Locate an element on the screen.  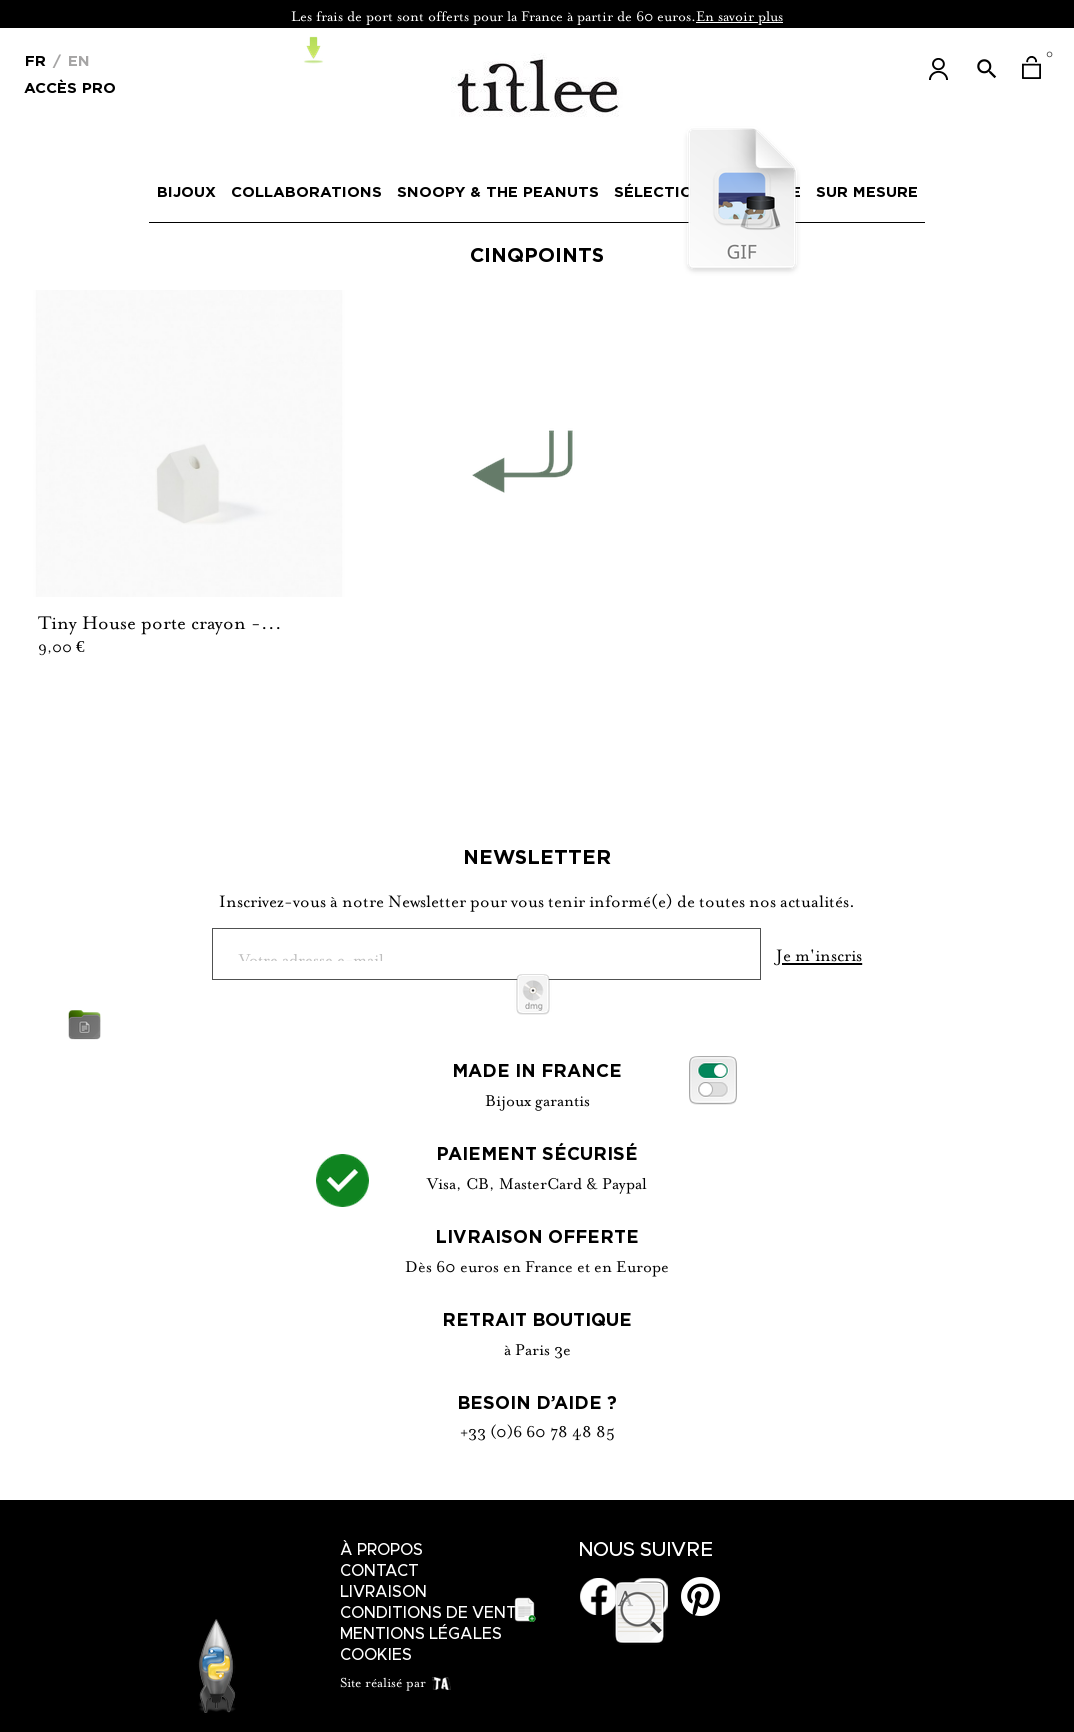
open or mount a macOS disk image file is located at coordinates (533, 994).